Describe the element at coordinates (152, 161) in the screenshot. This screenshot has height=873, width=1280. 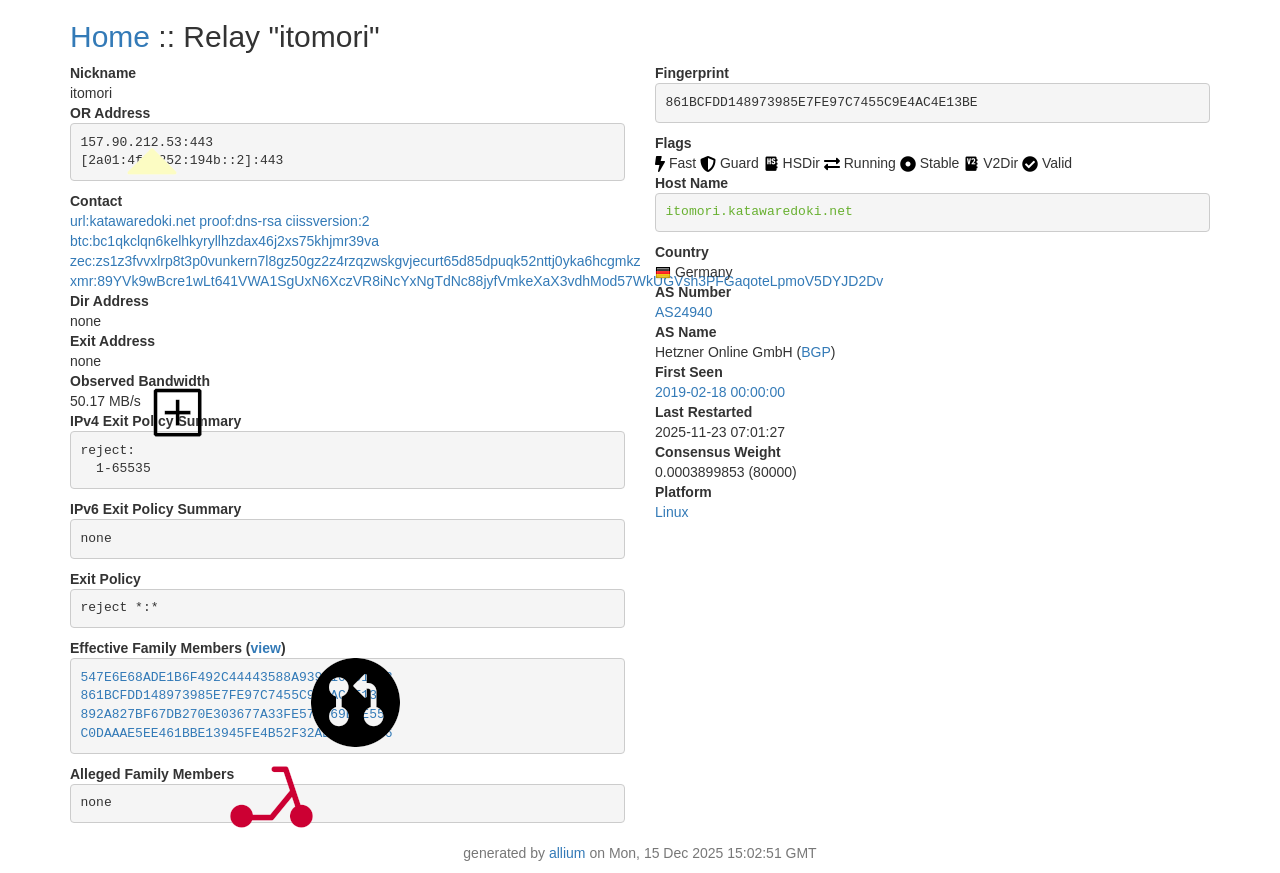
I see `expand a collapsed section` at that location.